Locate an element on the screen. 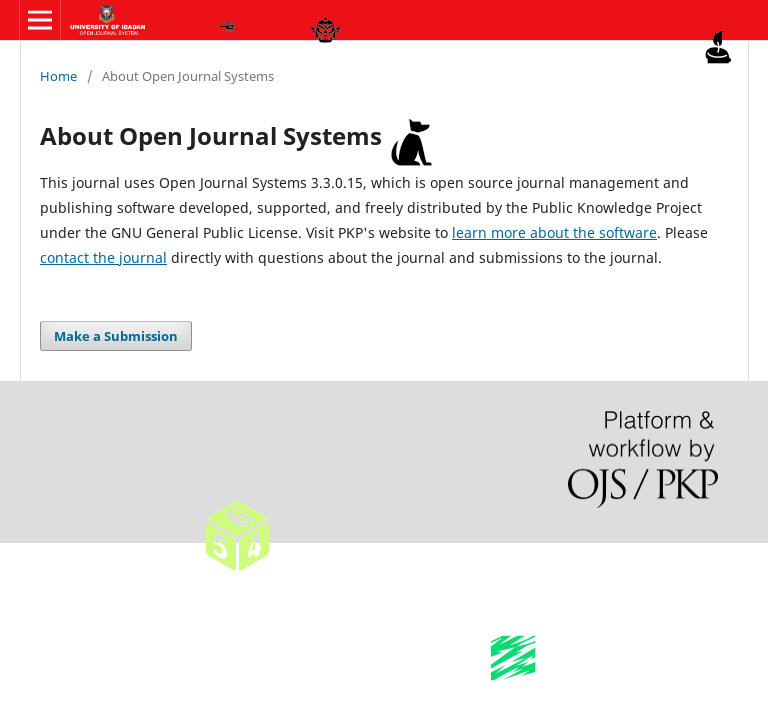 The width and height of the screenshot is (768, 720). access pet or animal-related features is located at coordinates (411, 142).